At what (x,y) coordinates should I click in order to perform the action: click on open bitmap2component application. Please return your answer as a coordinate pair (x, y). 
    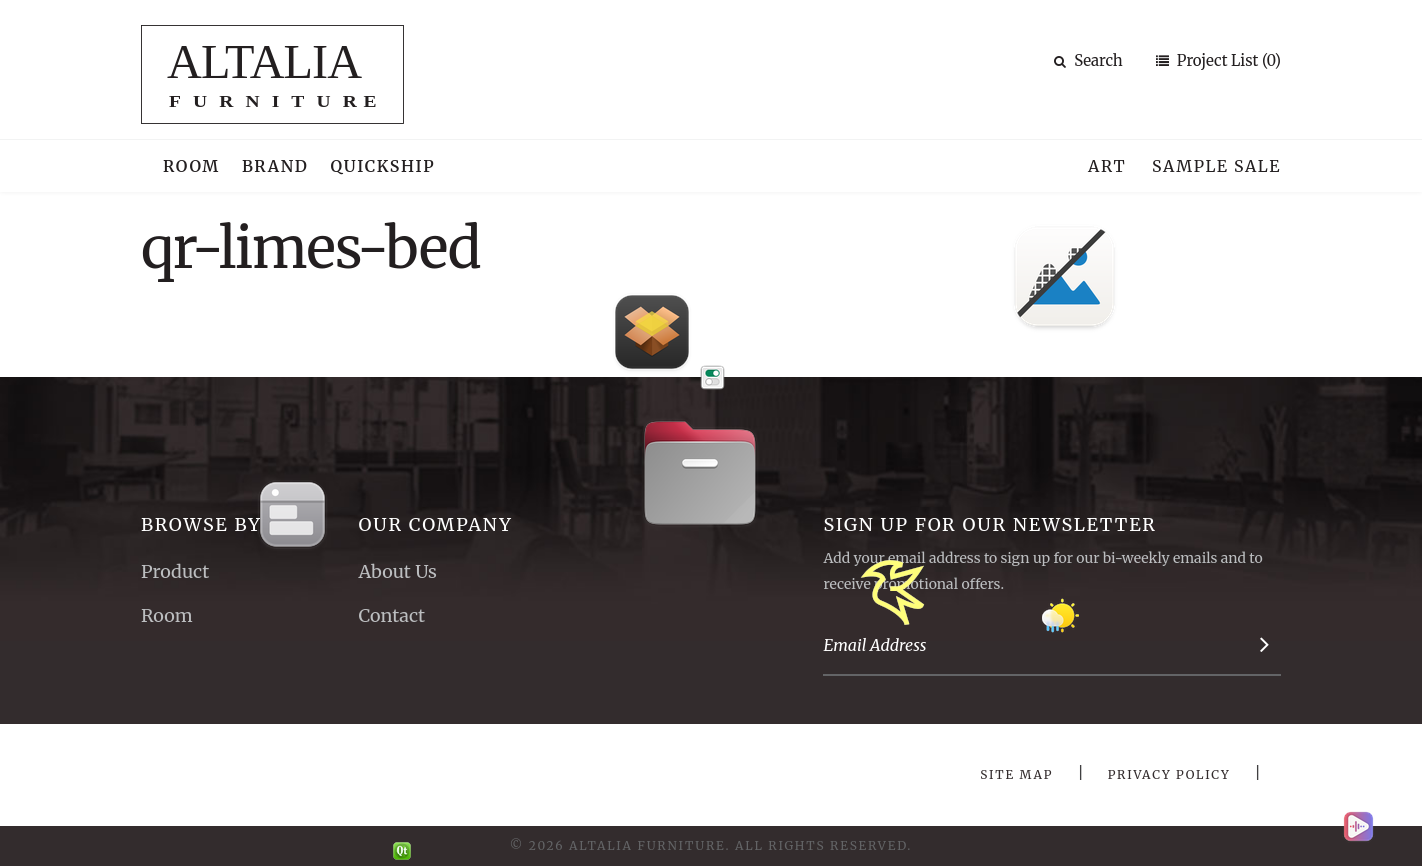
    Looking at the image, I should click on (1064, 276).